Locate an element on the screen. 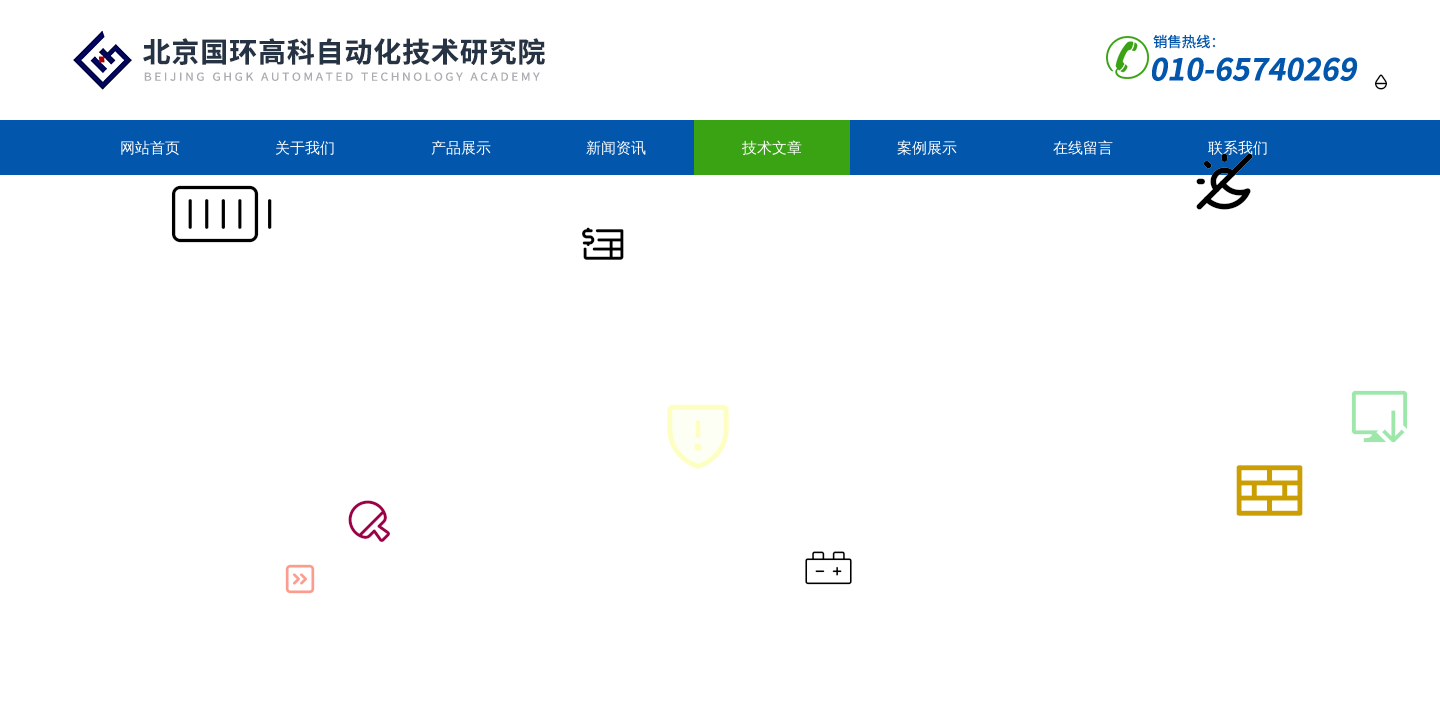  view car battery status is located at coordinates (828, 569).